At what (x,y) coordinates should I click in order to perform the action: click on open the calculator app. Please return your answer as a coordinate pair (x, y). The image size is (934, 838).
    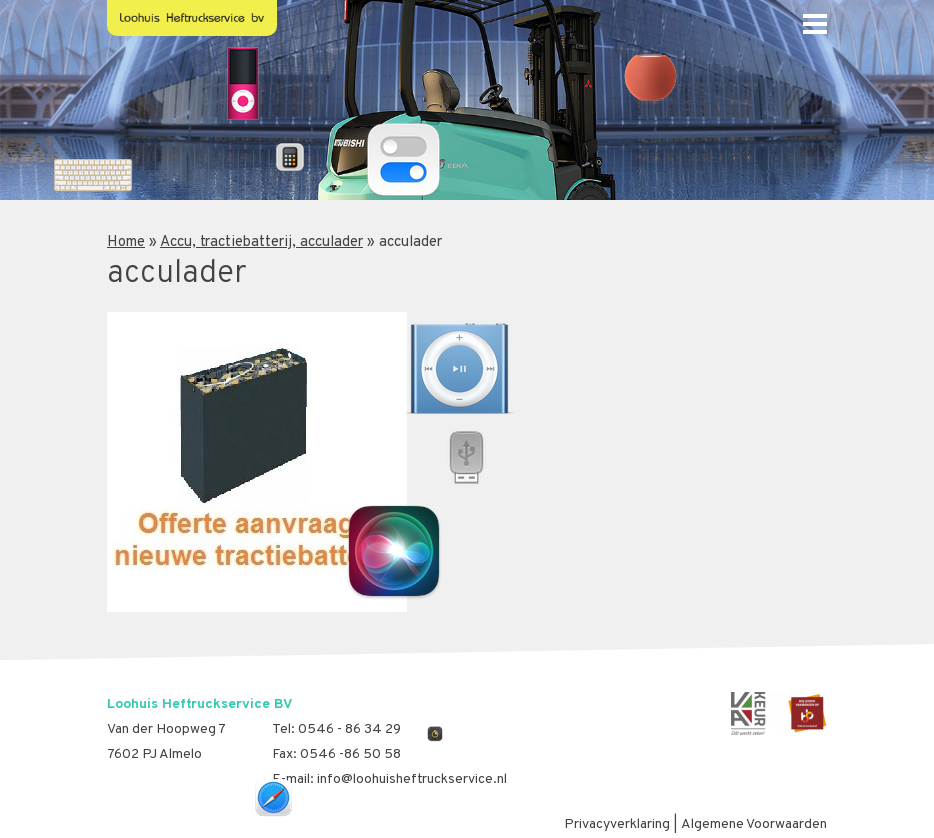
    Looking at the image, I should click on (290, 157).